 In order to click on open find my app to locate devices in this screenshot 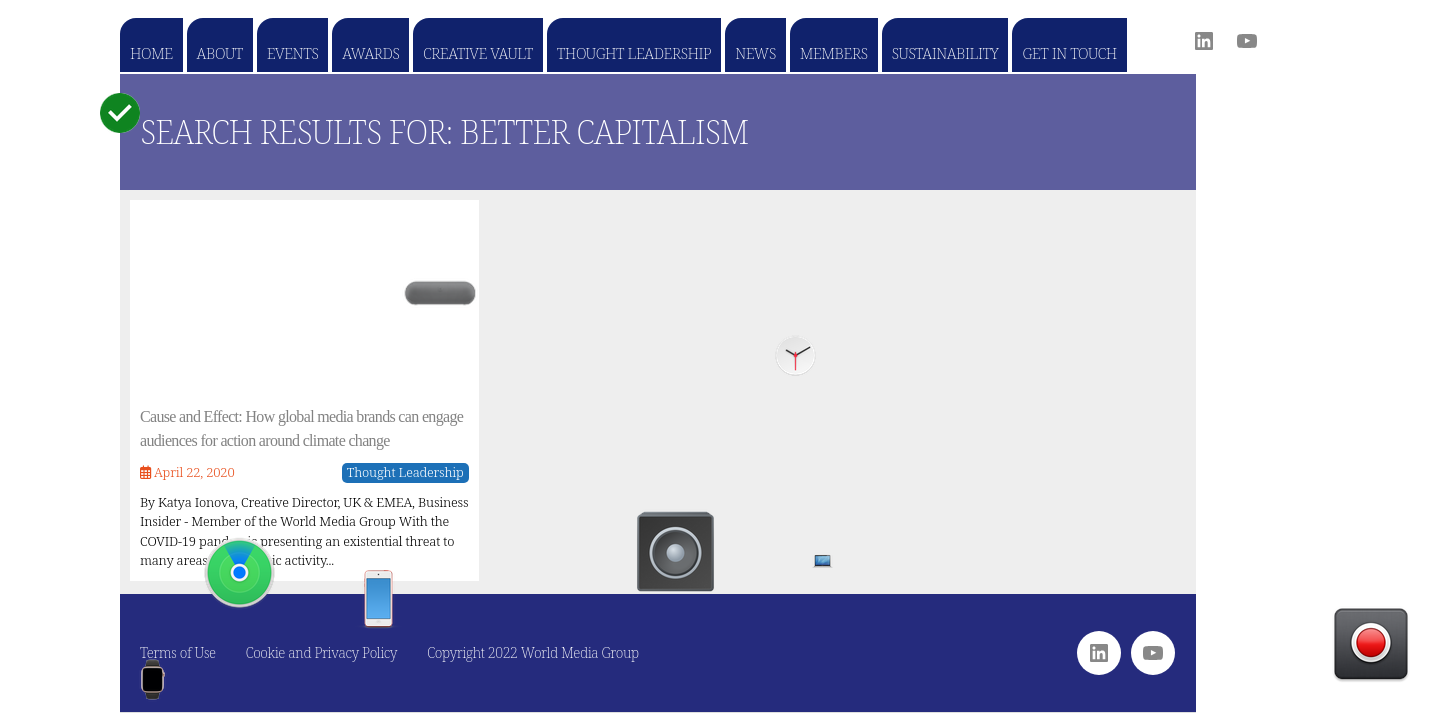, I will do `click(239, 572)`.